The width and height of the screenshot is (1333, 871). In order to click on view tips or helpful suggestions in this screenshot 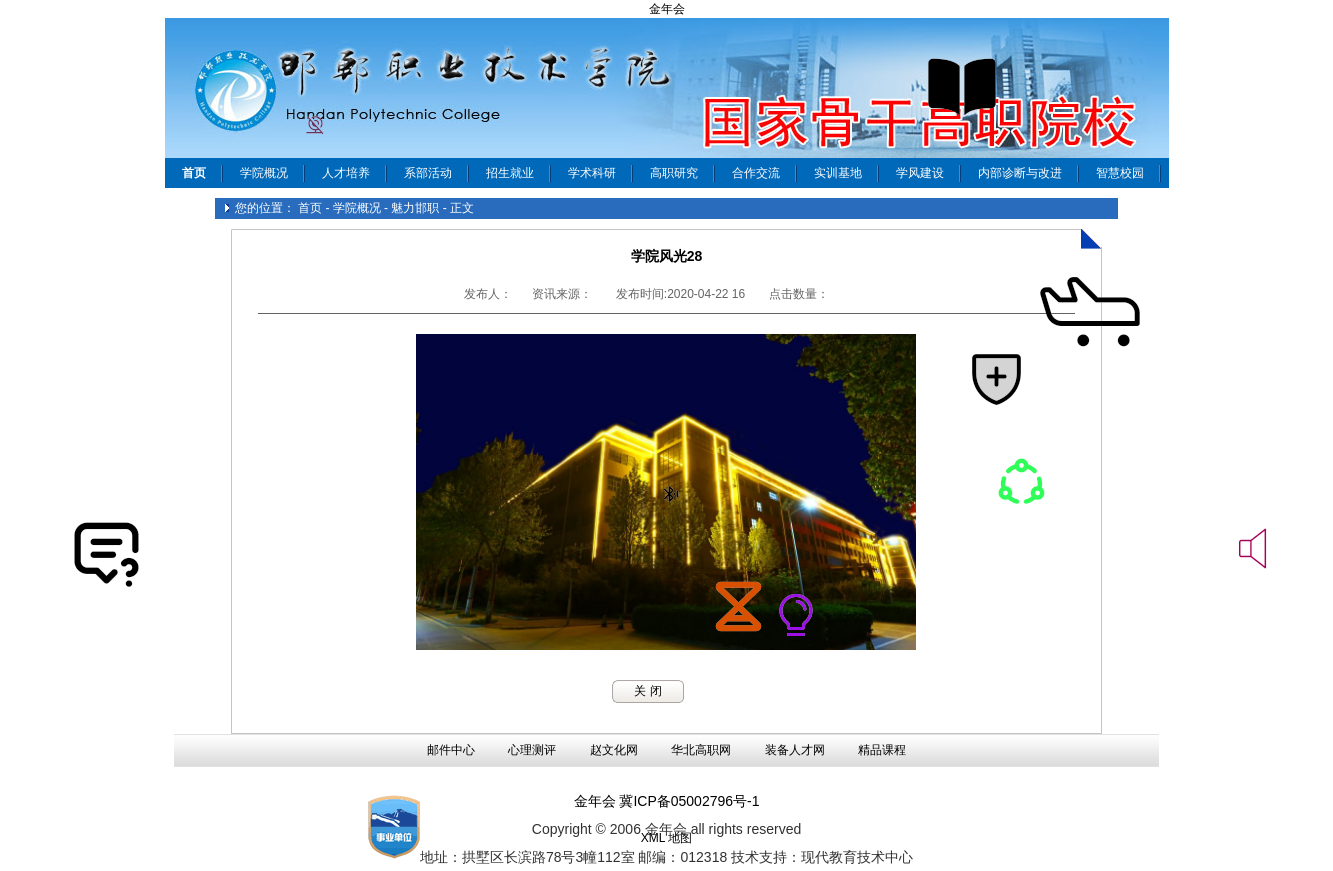, I will do `click(796, 615)`.